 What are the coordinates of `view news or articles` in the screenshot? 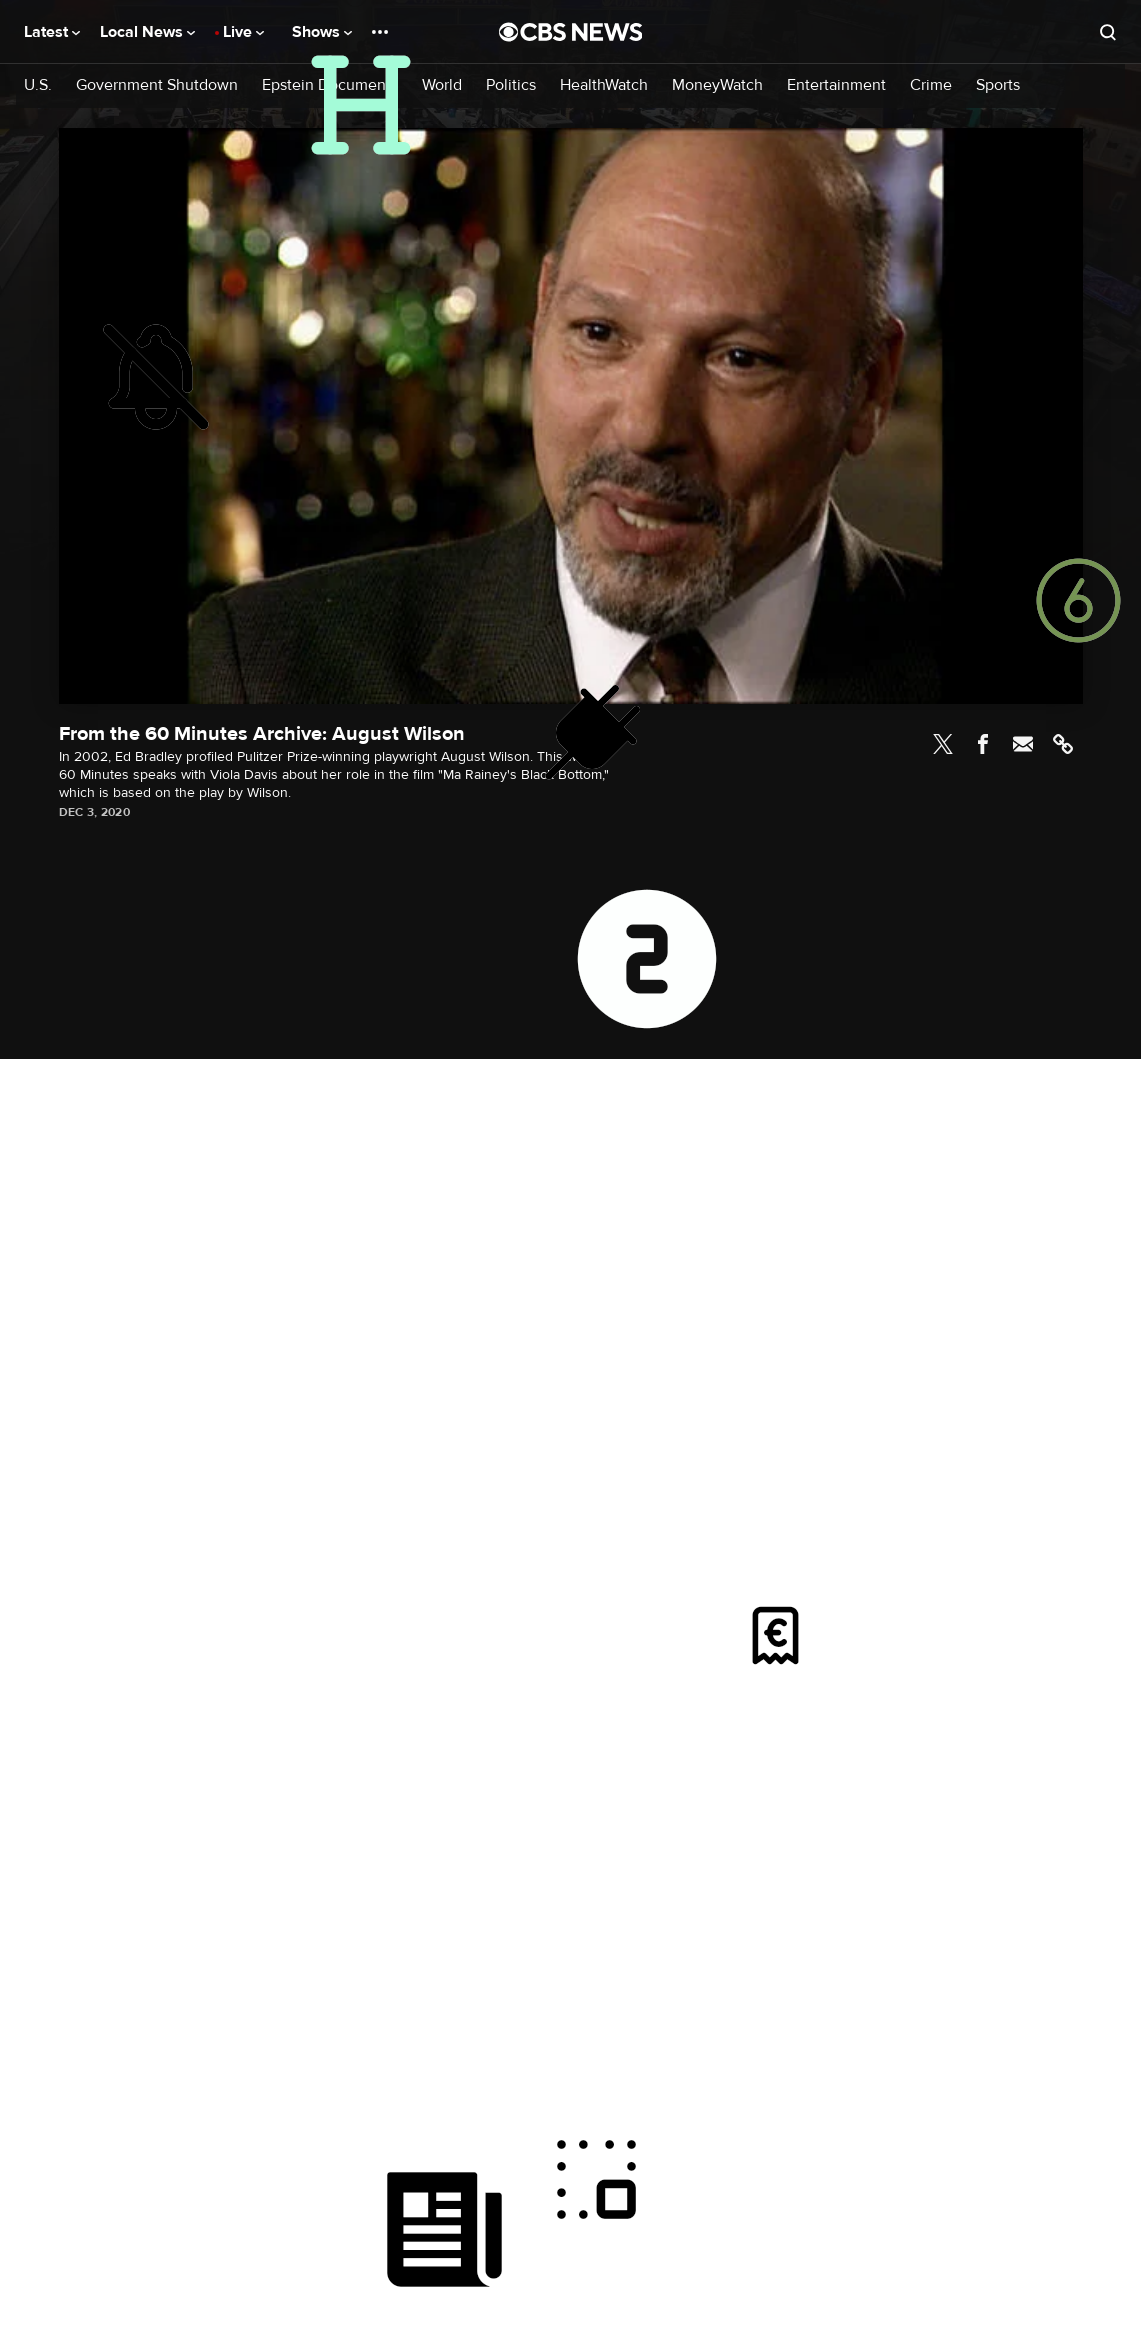 It's located at (444, 2229).